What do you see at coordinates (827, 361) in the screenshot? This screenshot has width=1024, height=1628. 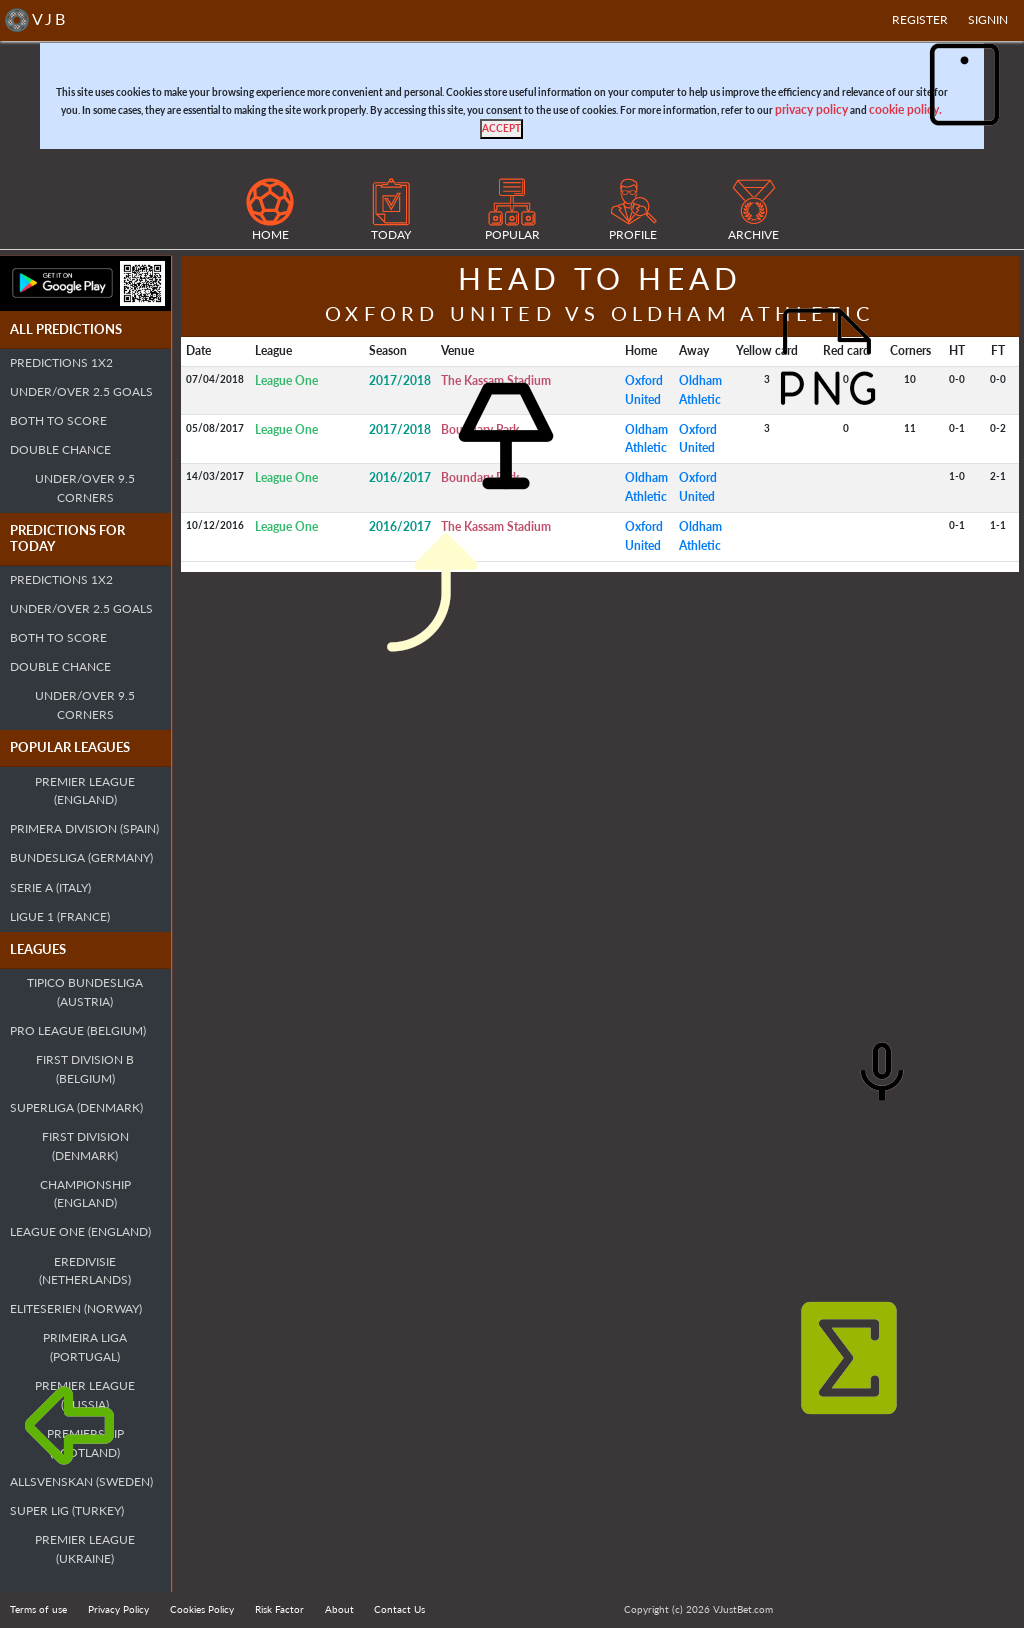 I see `indicates a PNG image file` at bounding box center [827, 361].